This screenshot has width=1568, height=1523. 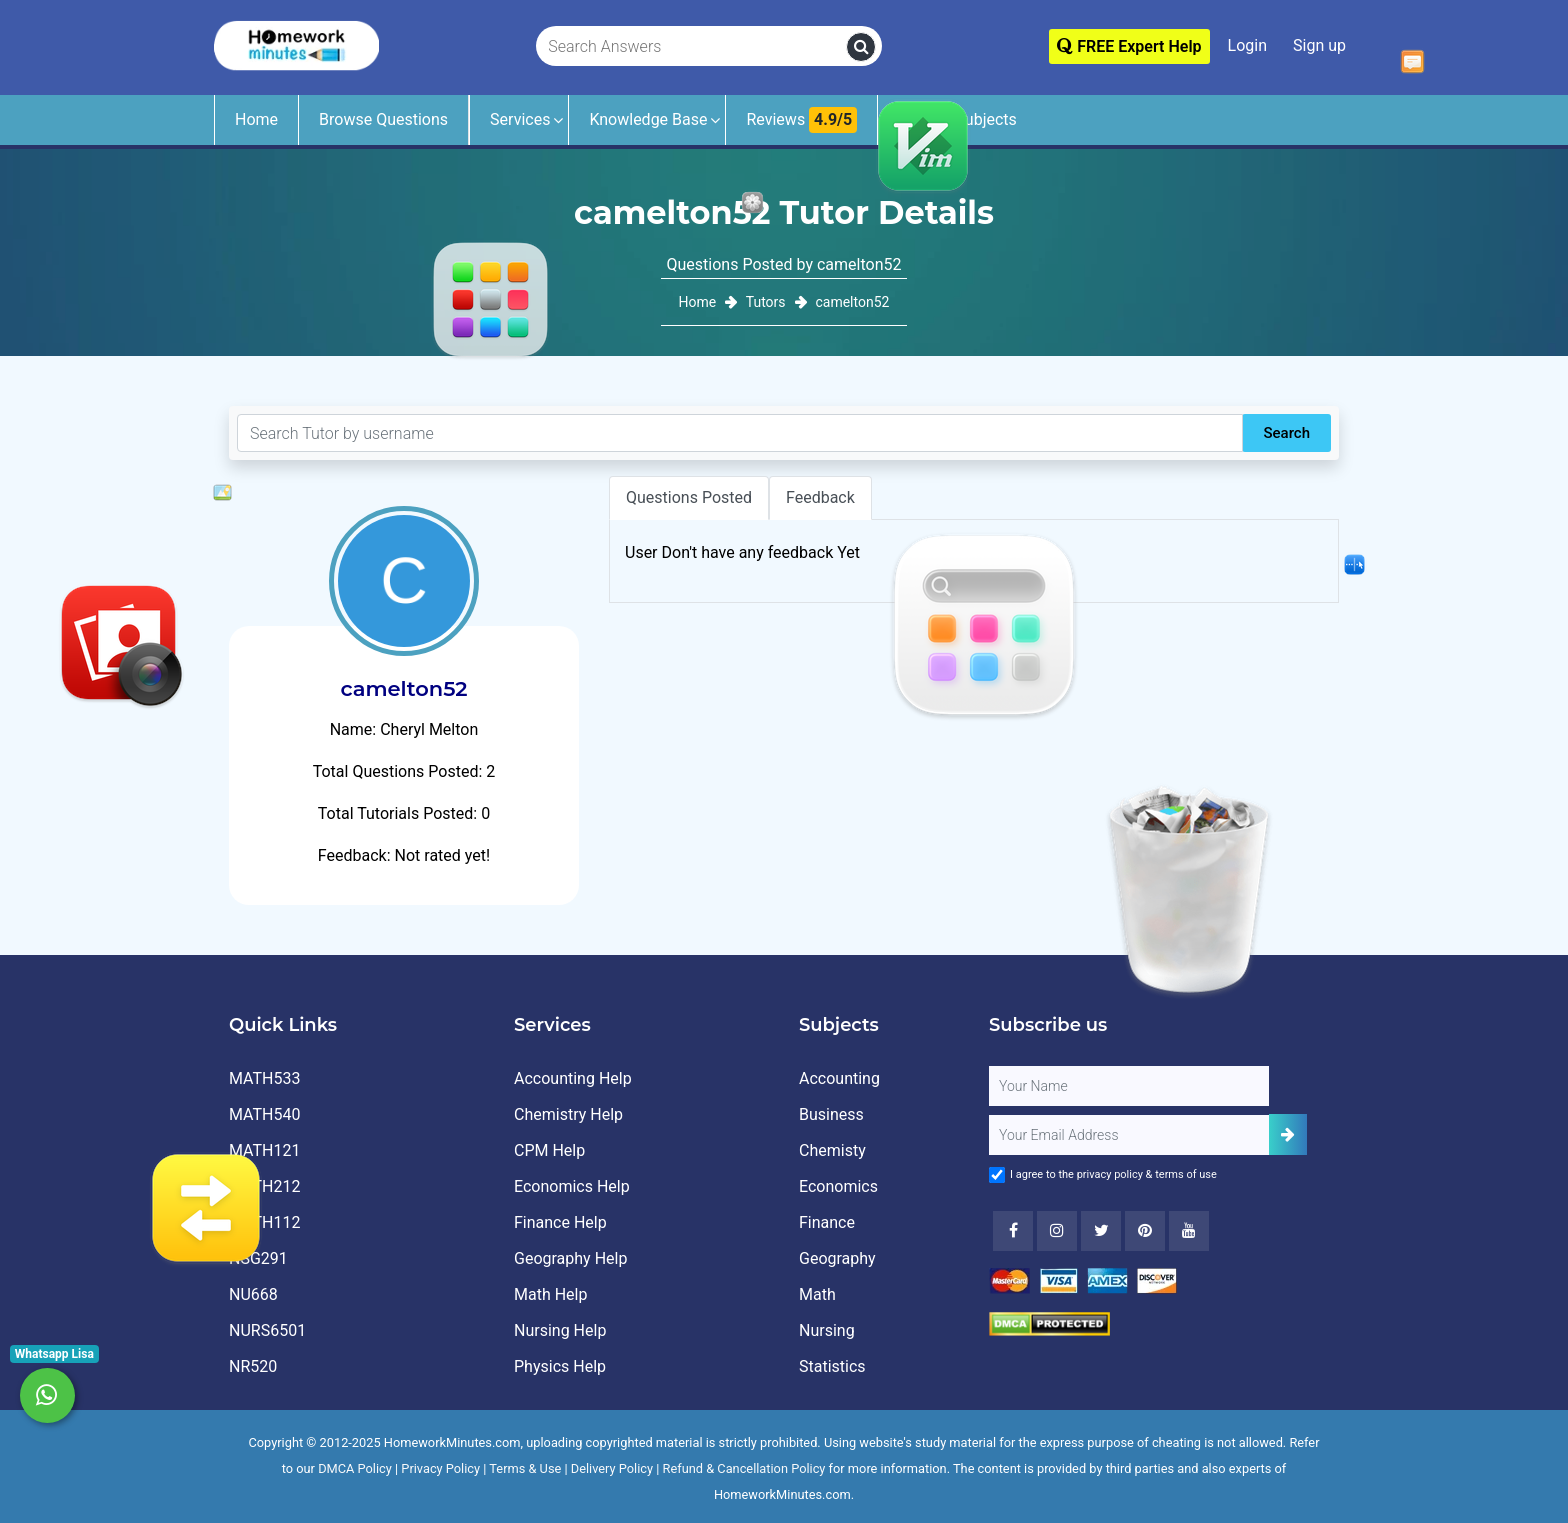 What do you see at coordinates (1412, 61) in the screenshot?
I see `open instant messaging app` at bounding box center [1412, 61].